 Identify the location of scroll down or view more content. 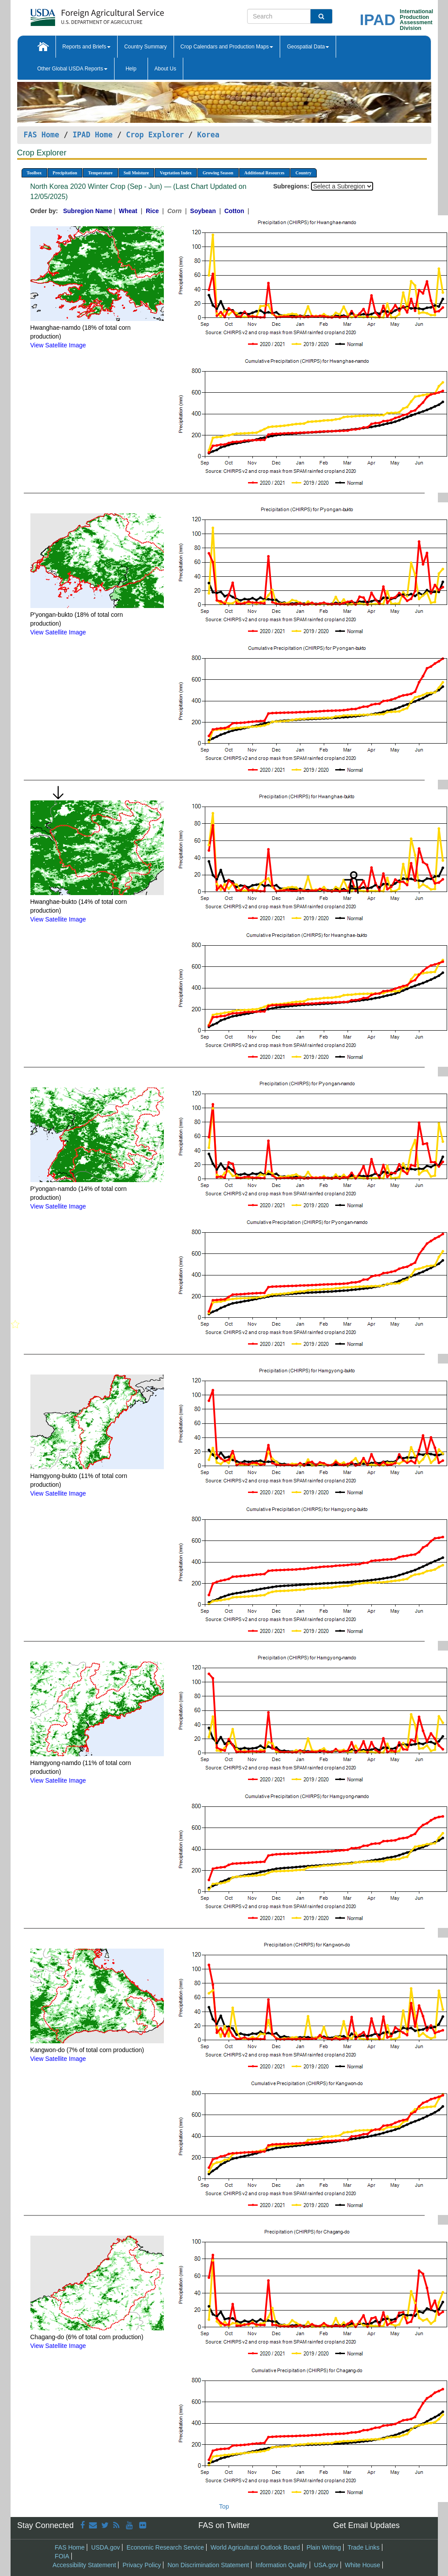
(58, 792).